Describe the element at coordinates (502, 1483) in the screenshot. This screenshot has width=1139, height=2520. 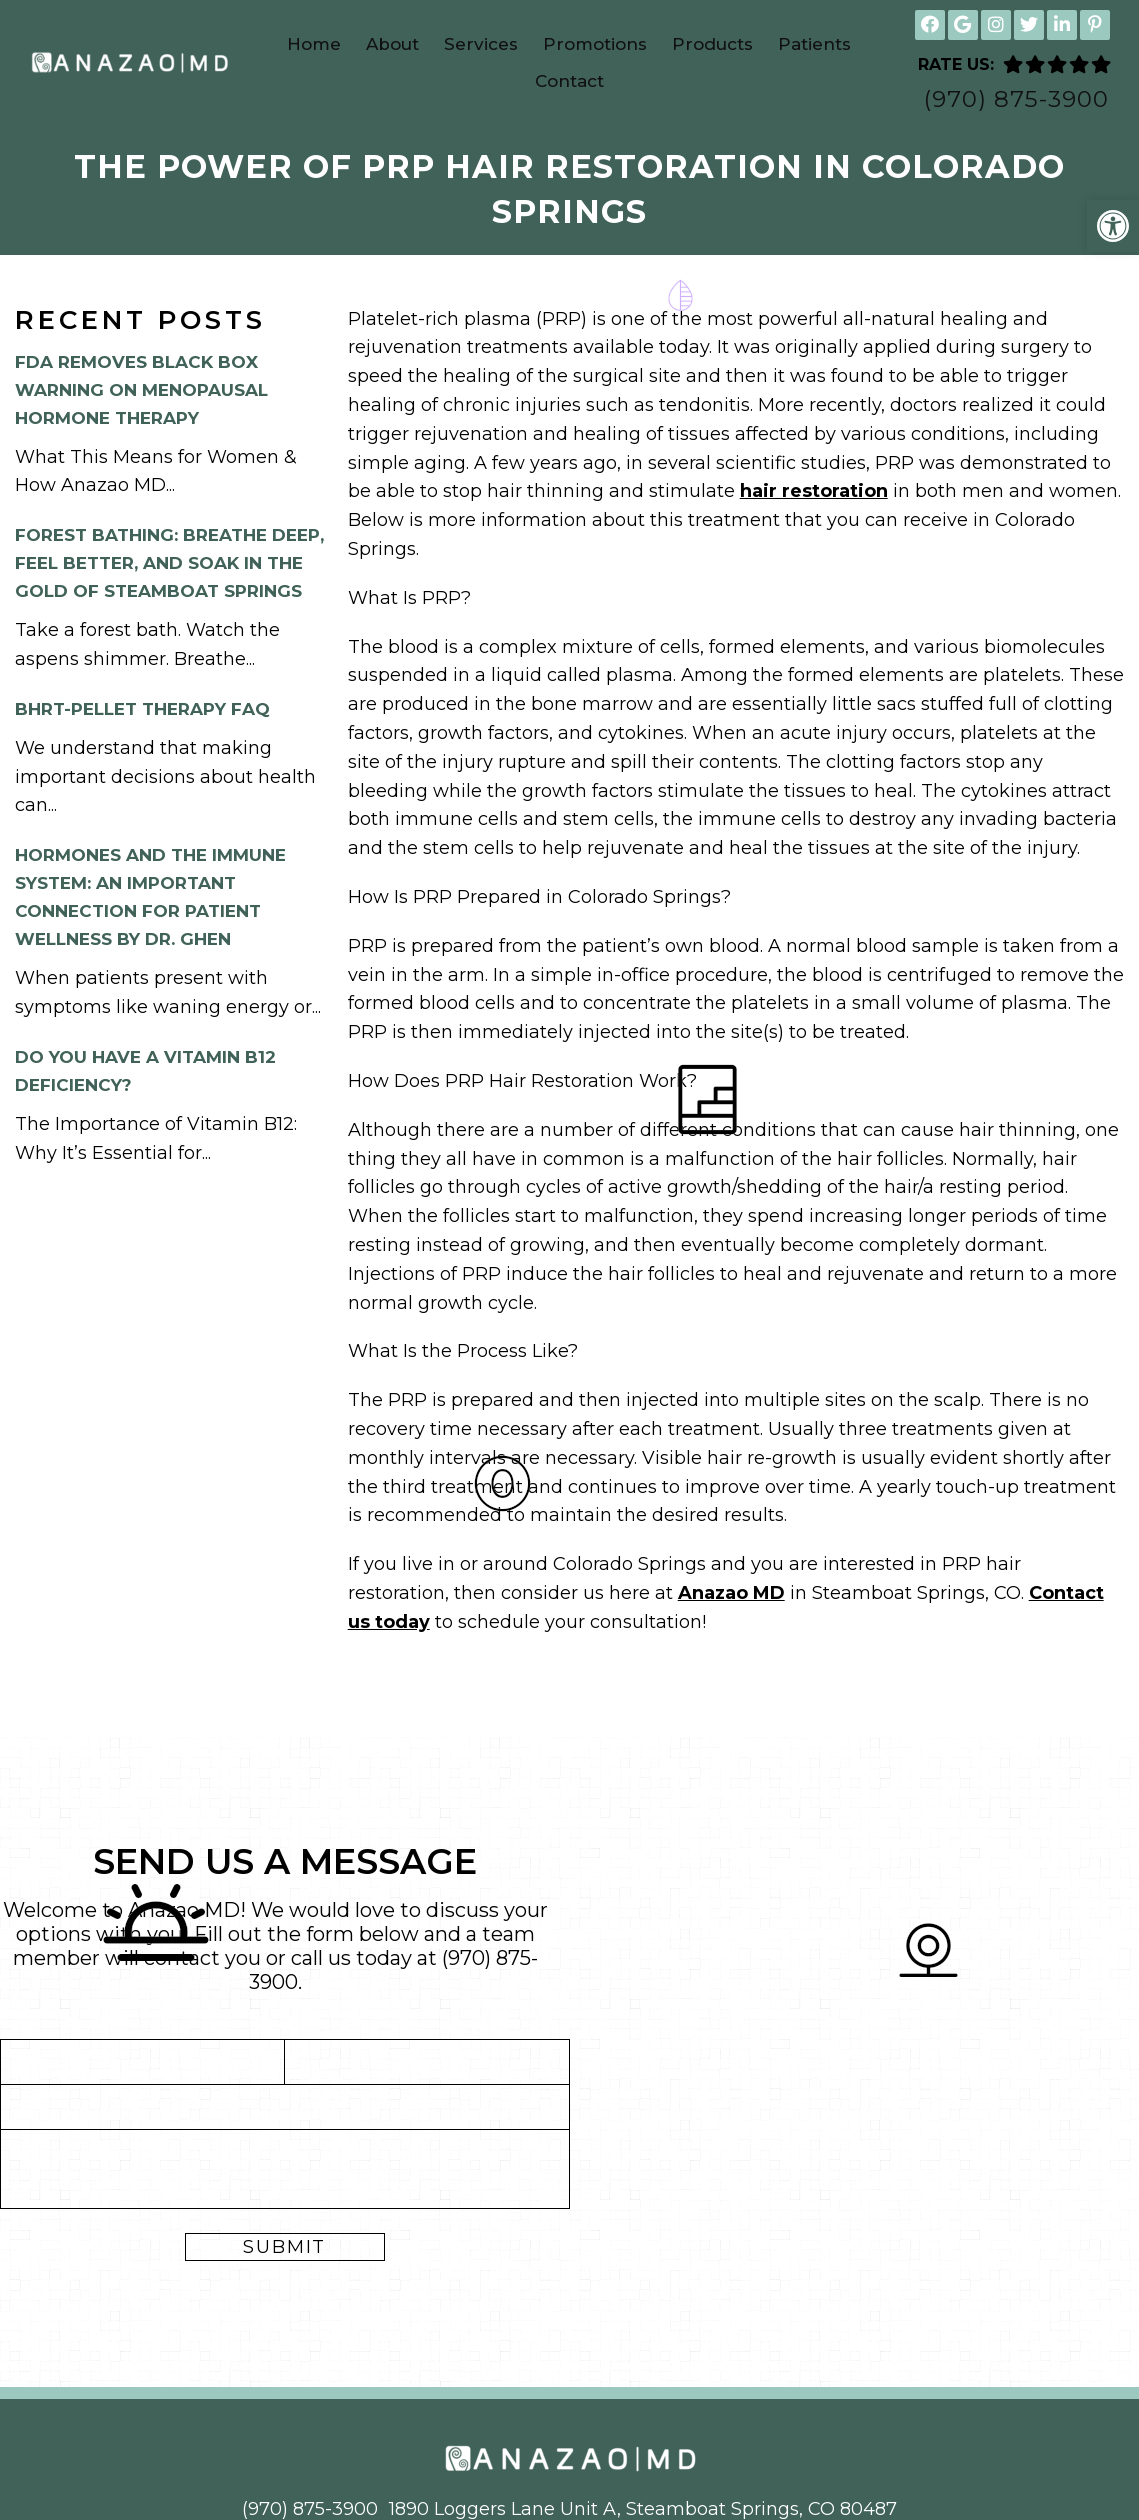
I see `indicates zero items or empty count` at that location.